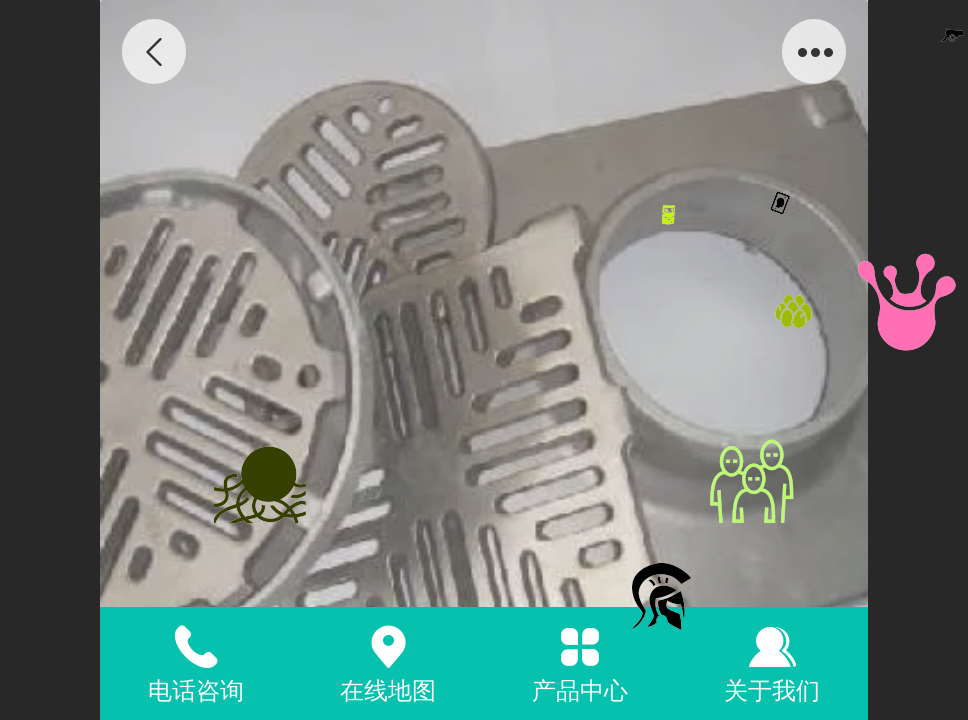 This screenshot has width=968, height=720. Describe the element at coordinates (906, 301) in the screenshot. I see `indicates a splash or splatter effect` at that location.